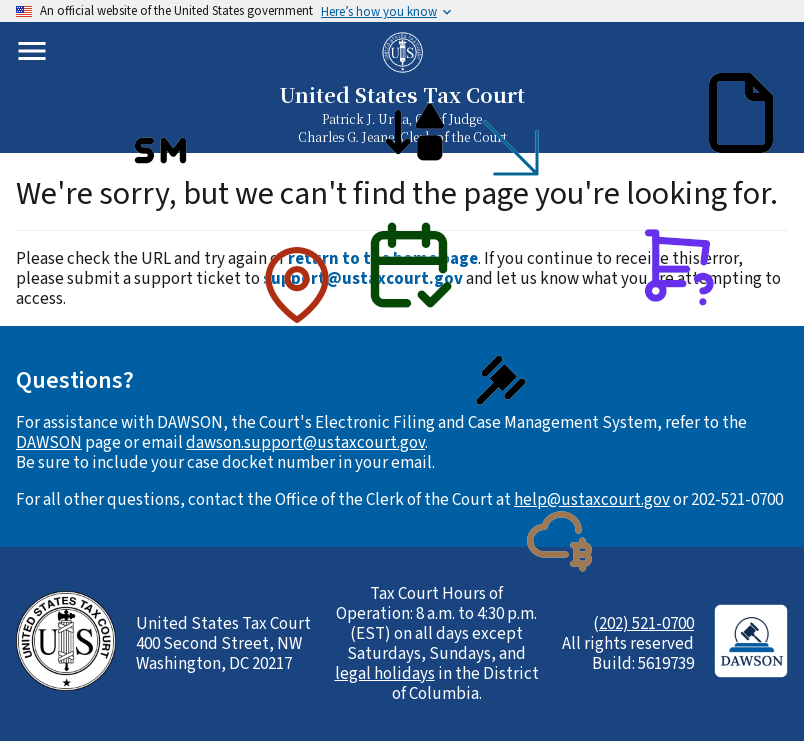 Image resolution: width=804 pixels, height=741 pixels. What do you see at coordinates (741, 113) in the screenshot?
I see `view or open a file` at bounding box center [741, 113].